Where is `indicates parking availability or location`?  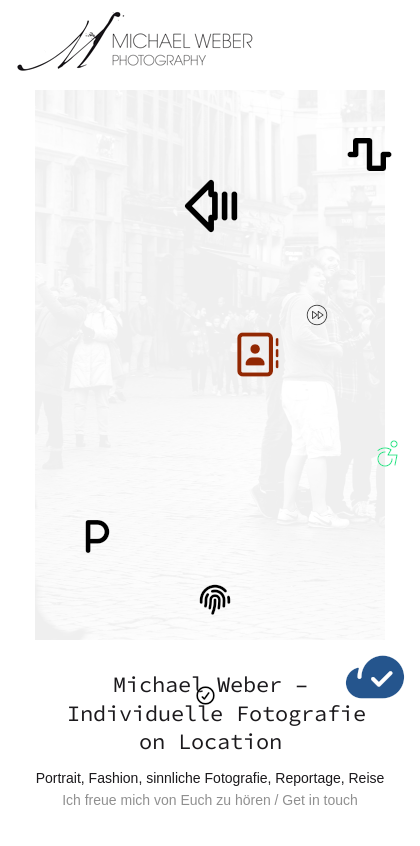 indicates parking availability or location is located at coordinates (97, 536).